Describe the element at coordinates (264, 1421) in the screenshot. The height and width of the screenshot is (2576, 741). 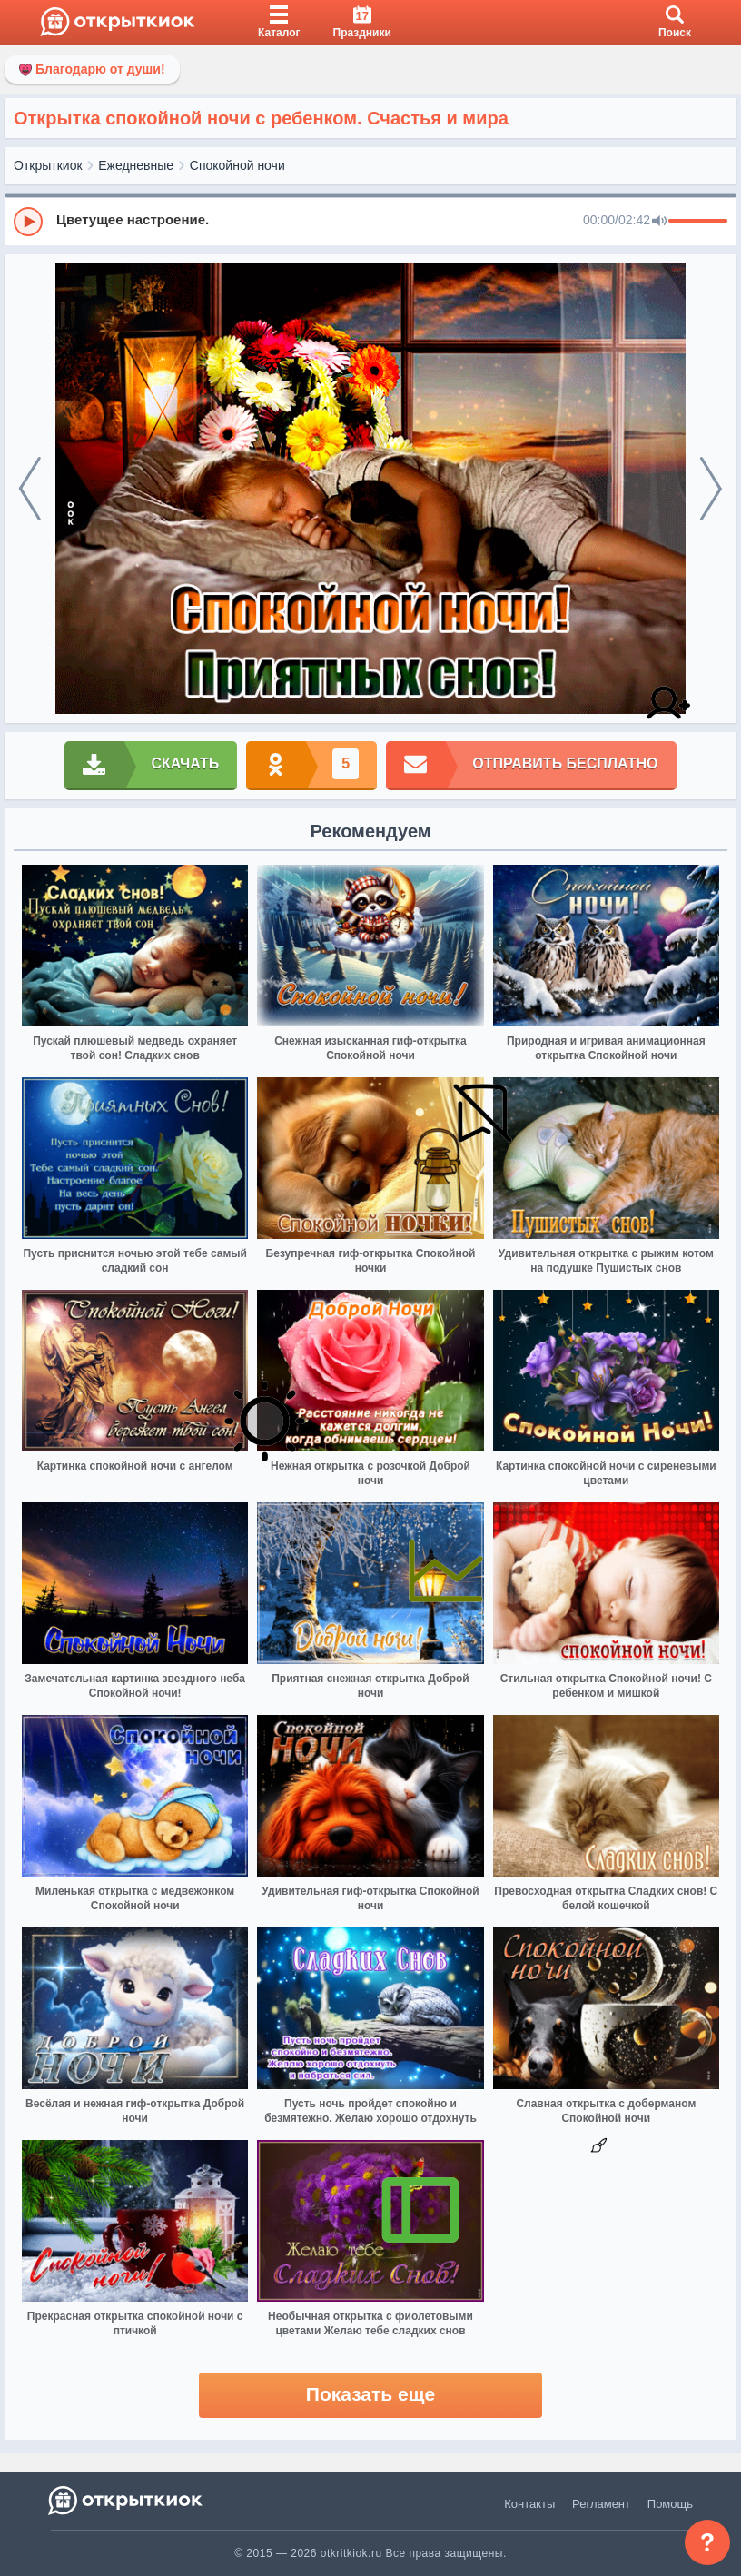
I see `reduce screen brightness` at that location.